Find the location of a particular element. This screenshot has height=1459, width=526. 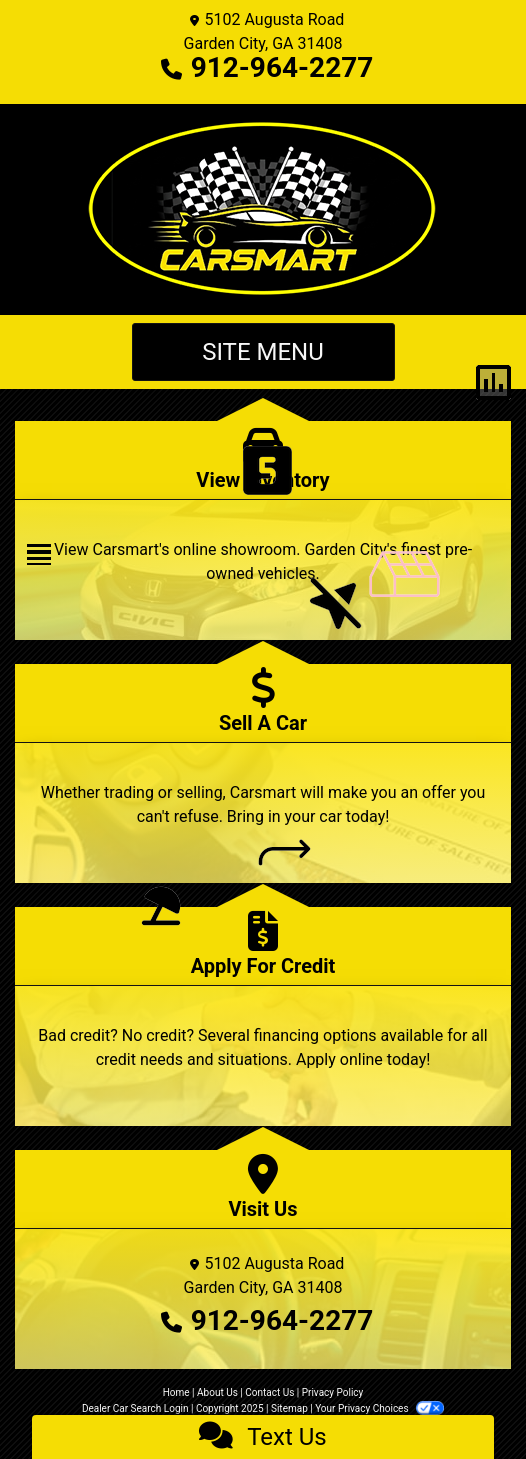

location sharing is currently disabled is located at coordinates (334, 605).